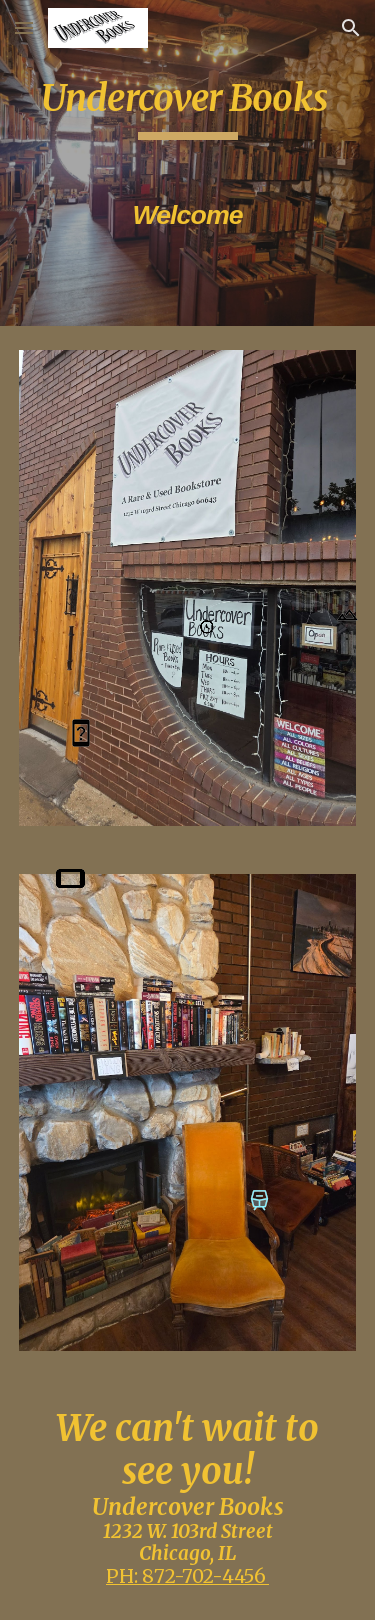  What do you see at coordinates (259, 1199) in the screenshot?
I see `view regional train schedules` at bounding box center [259, 1199].